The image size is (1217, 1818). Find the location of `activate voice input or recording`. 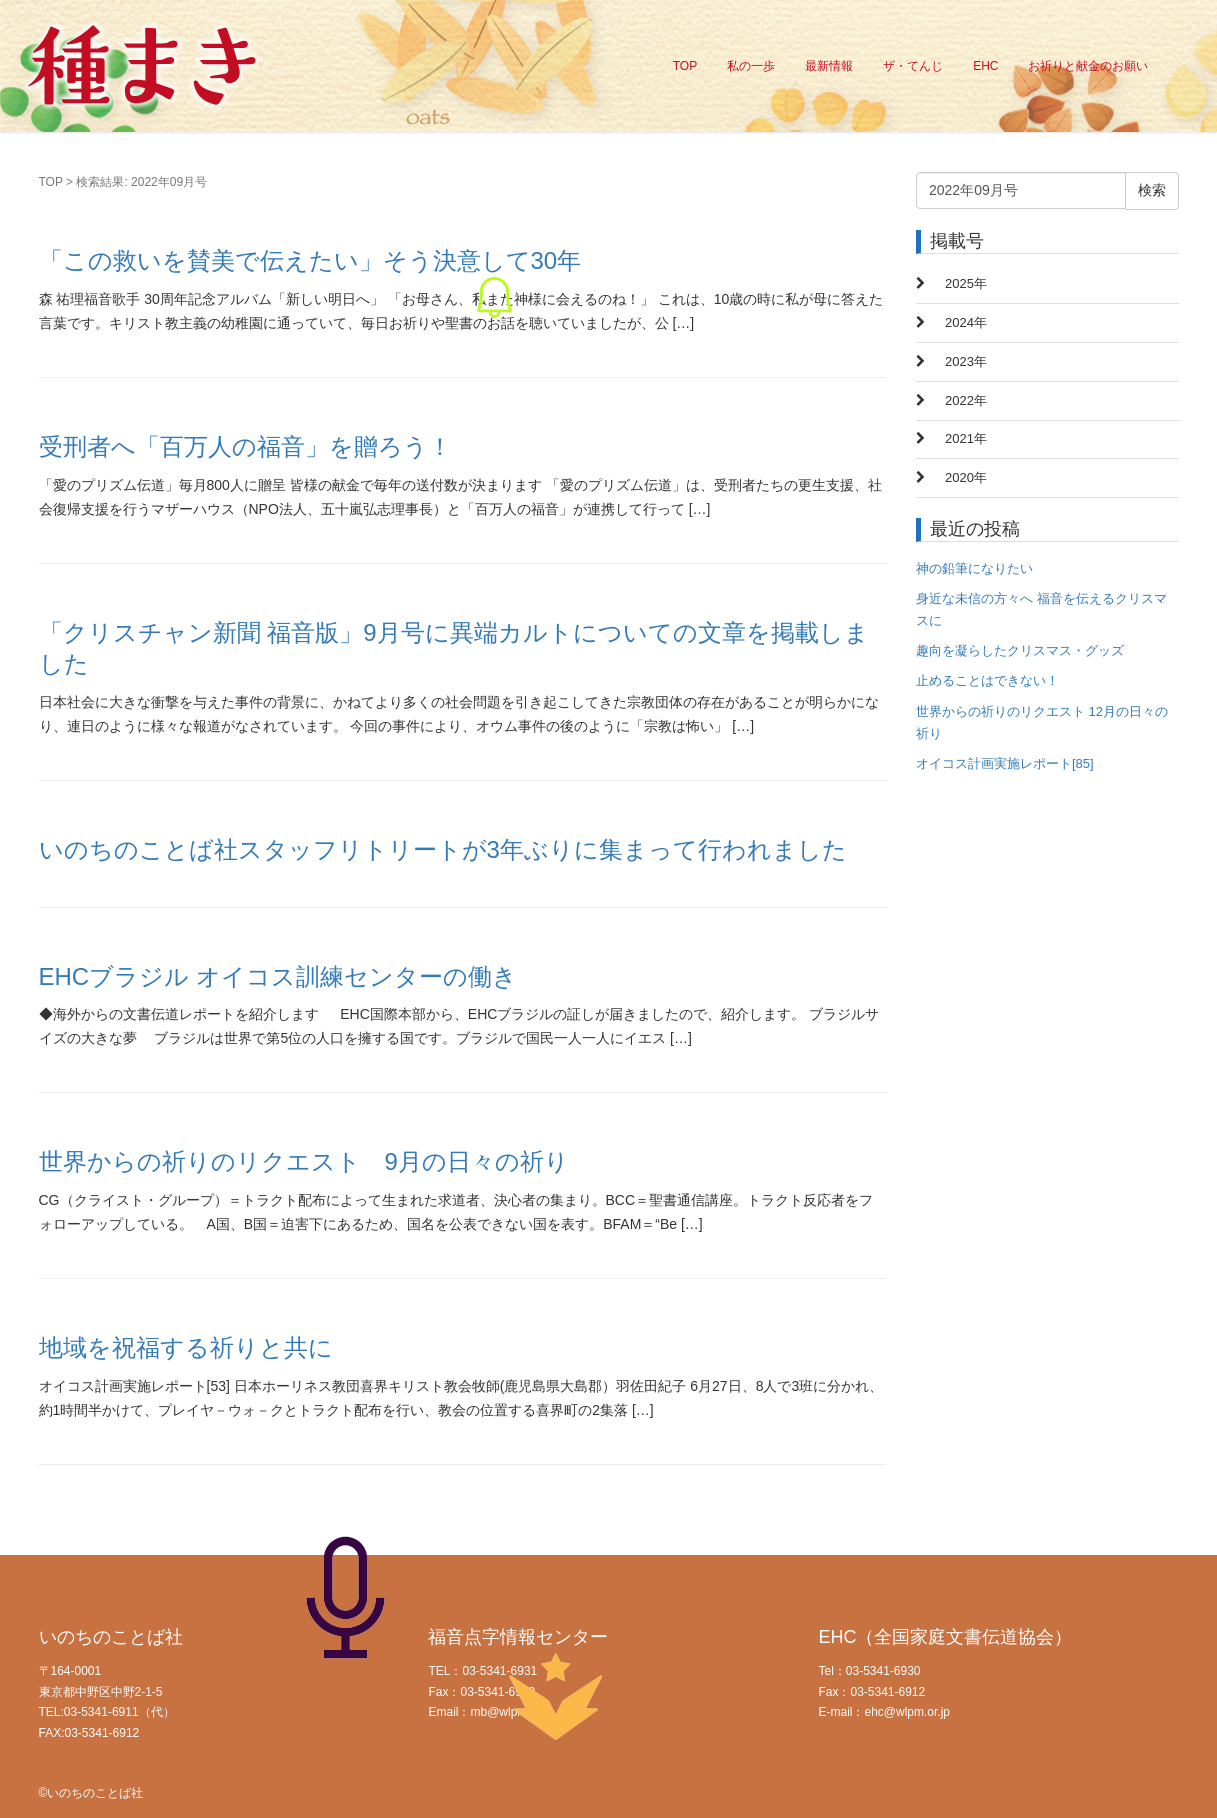

activate voice input or recording is located at coordinates (345, 1597).